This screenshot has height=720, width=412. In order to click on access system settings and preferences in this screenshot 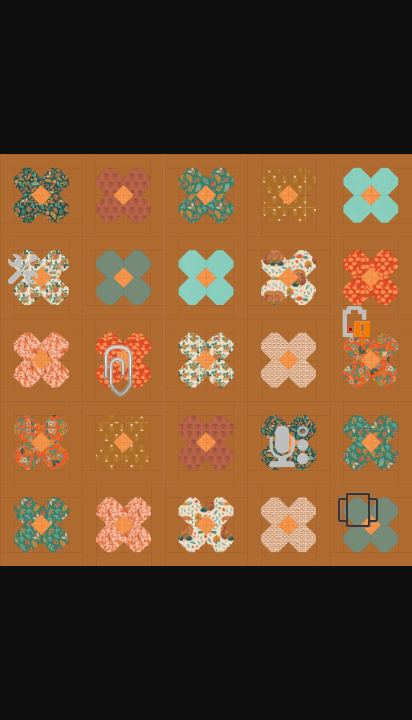, I will do `click(23, 269)`.